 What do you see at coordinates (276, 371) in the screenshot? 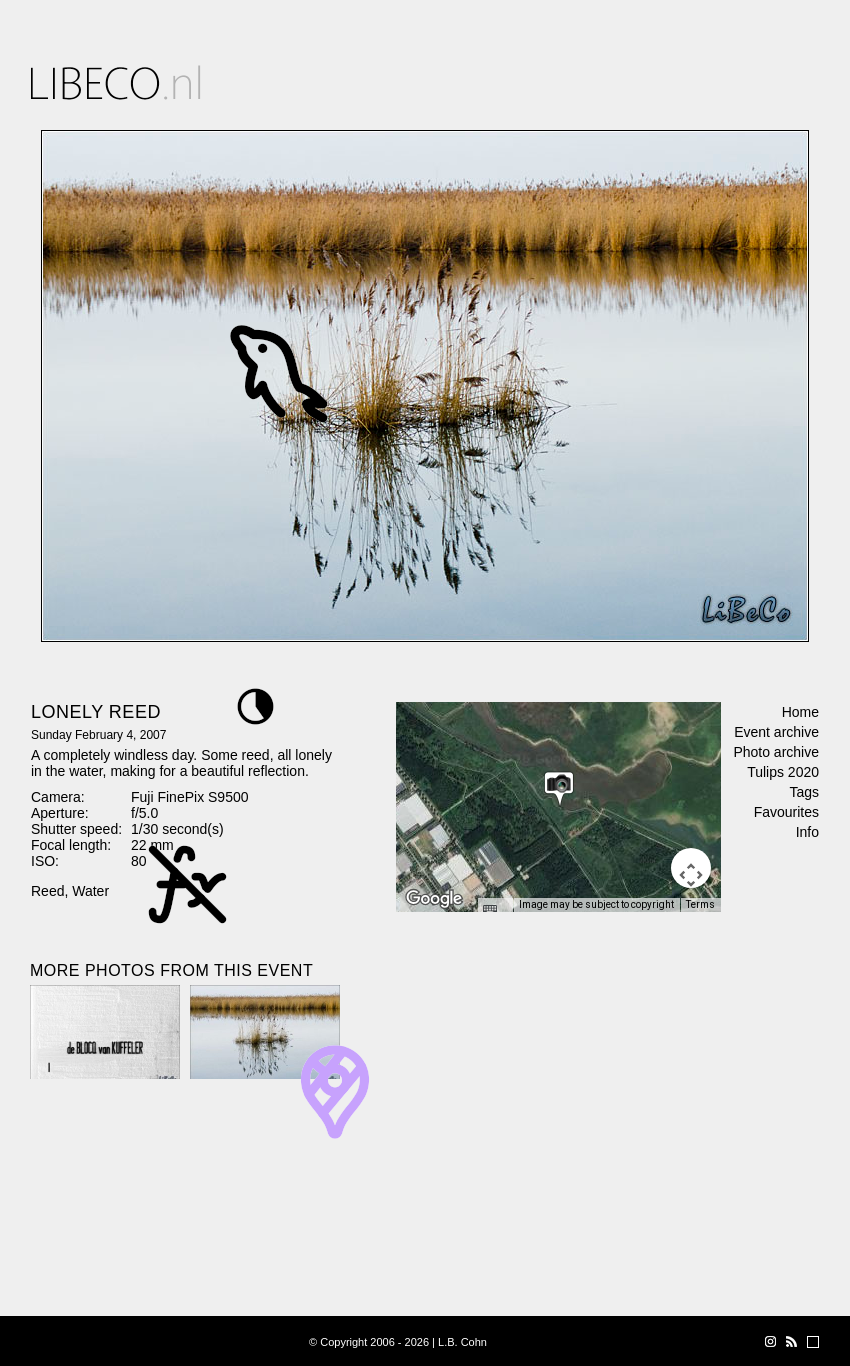
I see `connect to mysql database` at bounding box center [276, 371].